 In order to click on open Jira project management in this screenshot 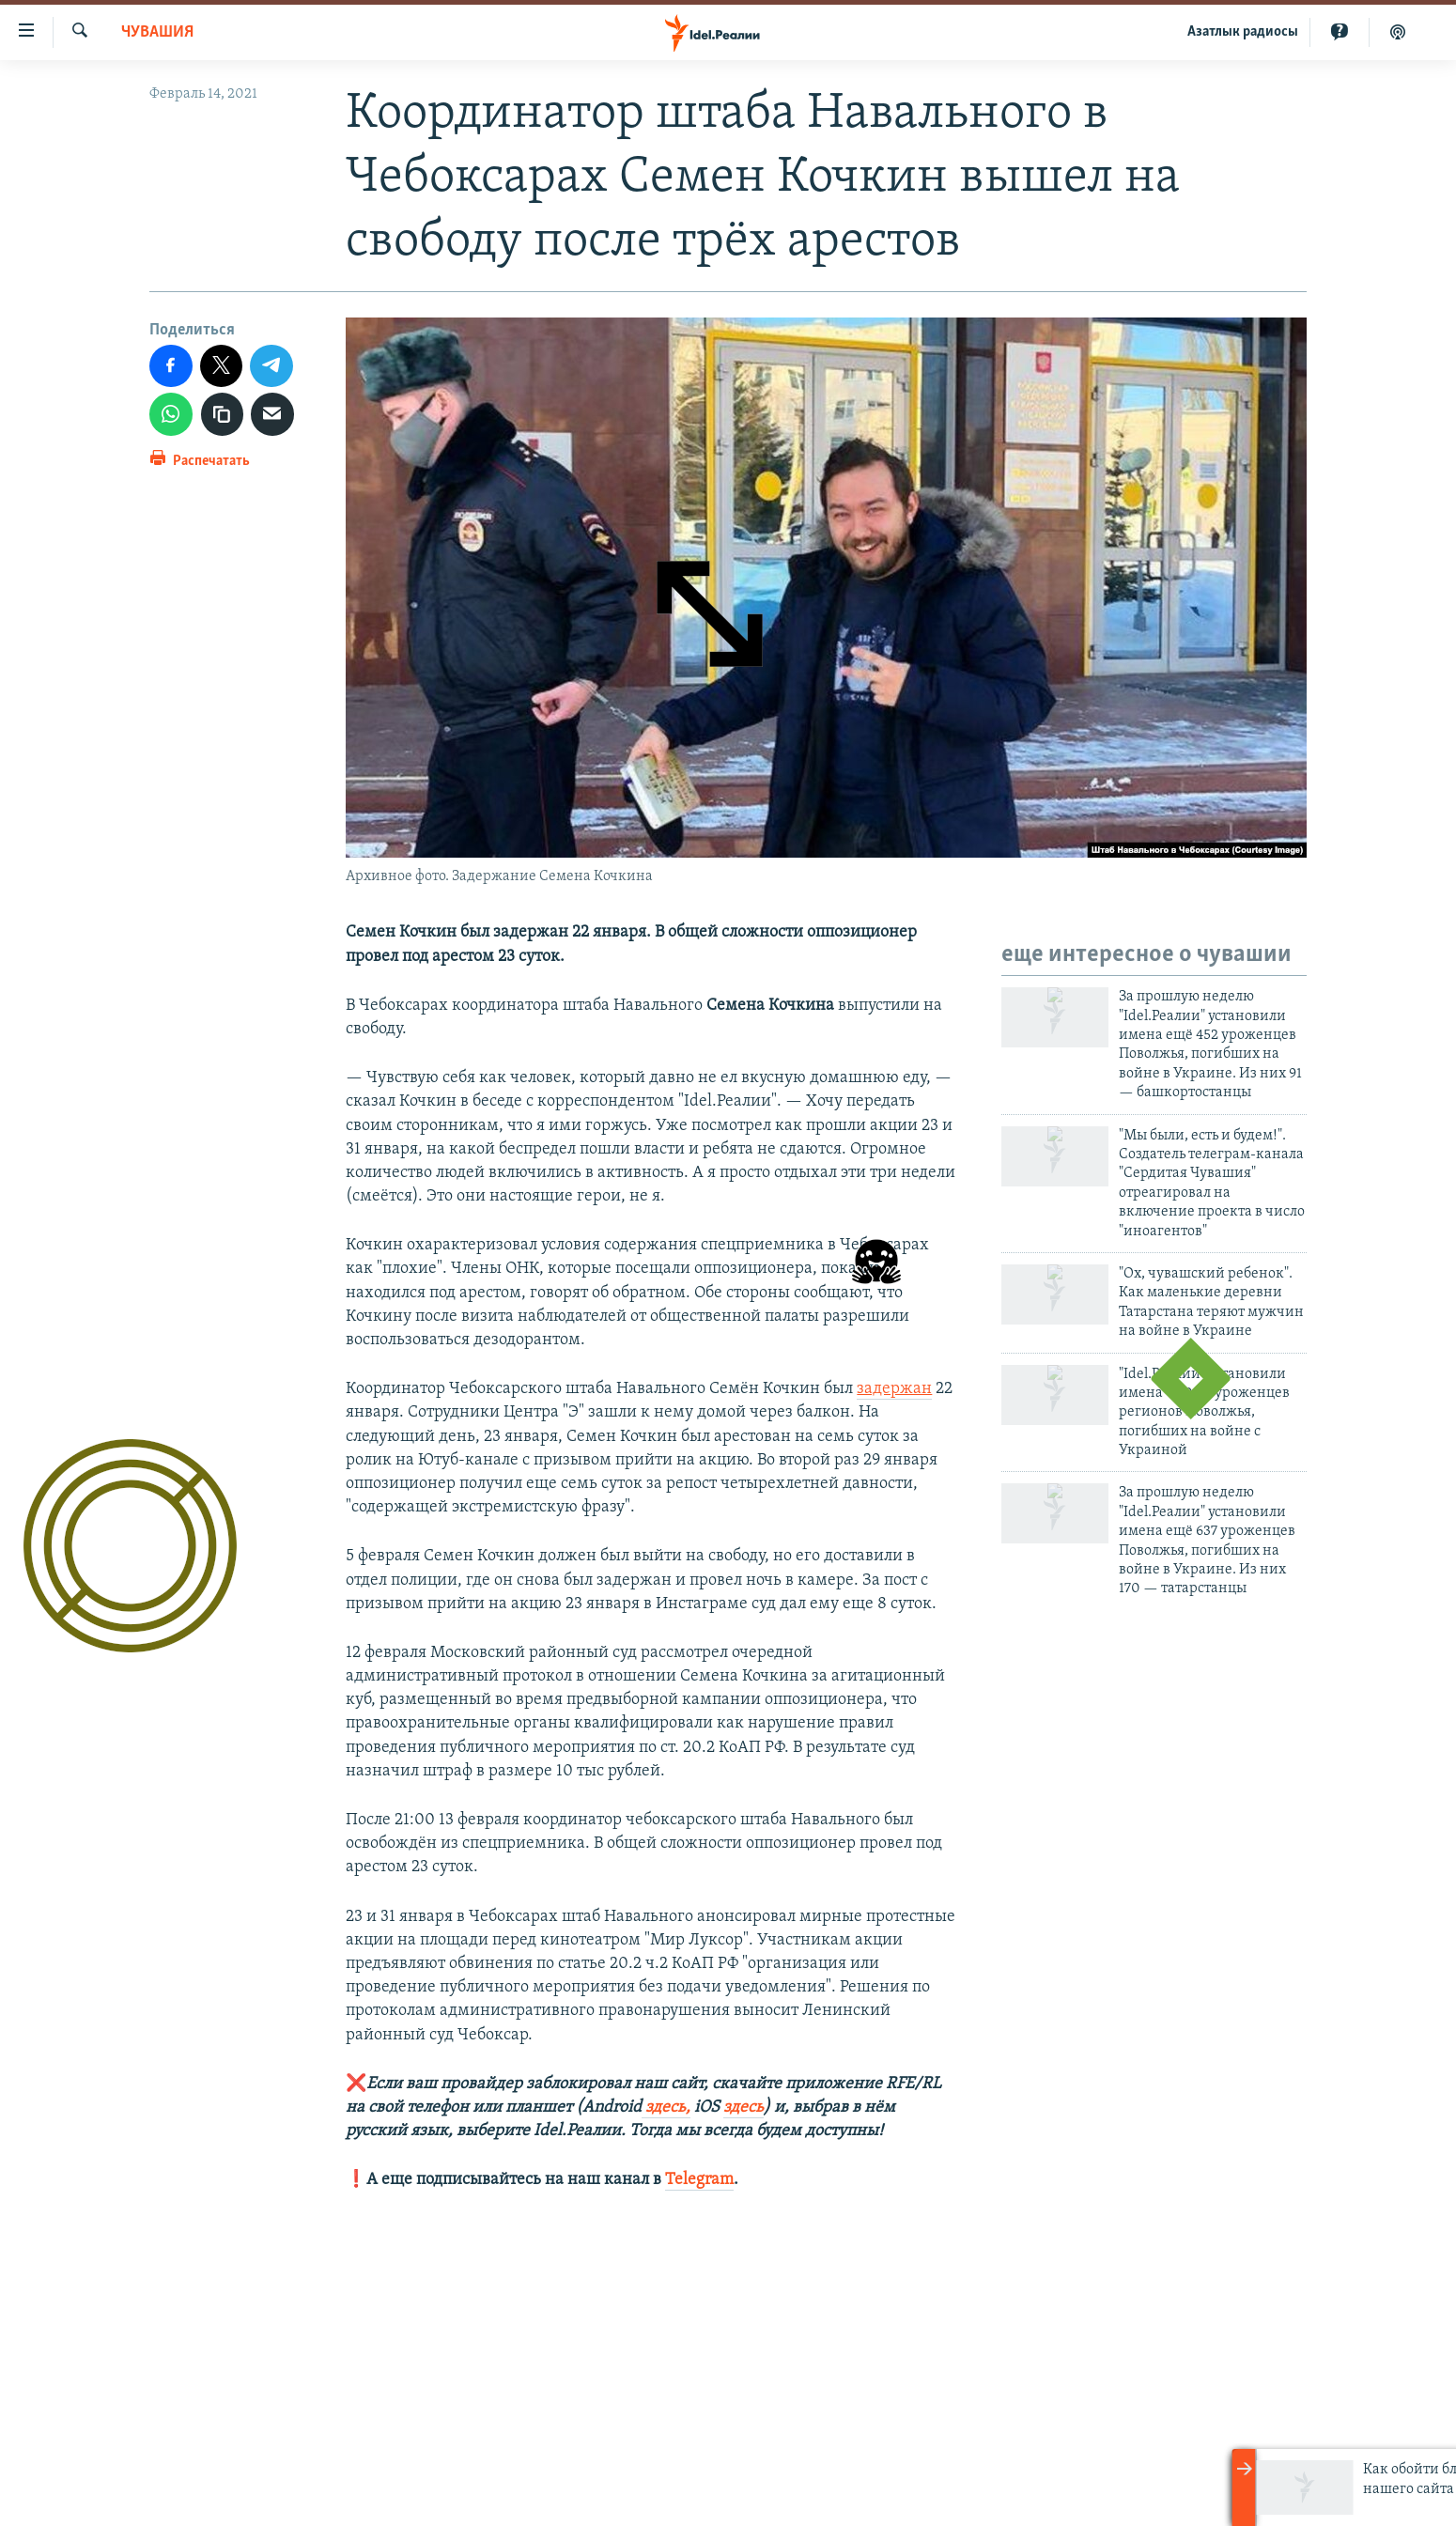, I will do `click(1190, 1378)`.